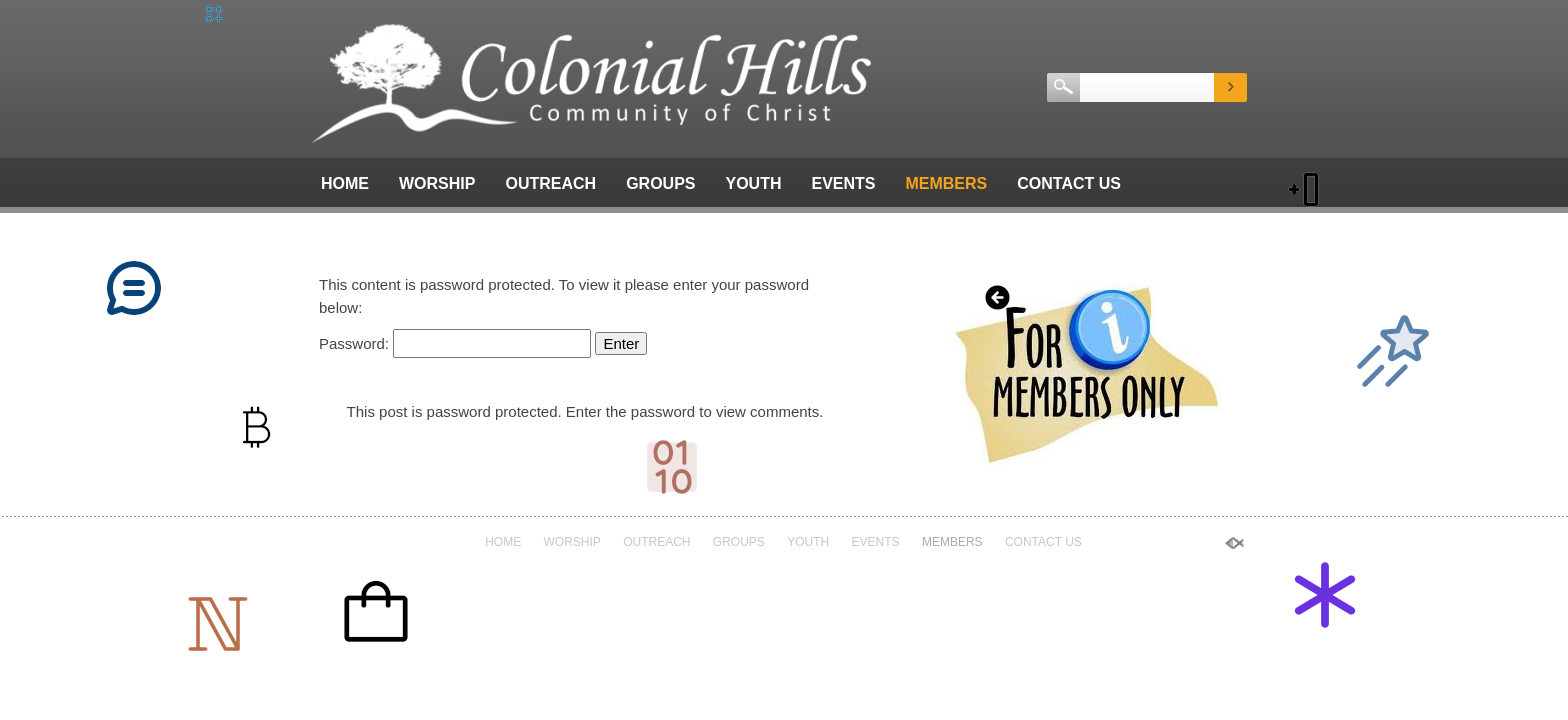 The height and width of the screenshot is (720, 1568). What do you see at coordinates (1303, 189) in the screenshot?
I see `insert a new column to the left` at bounding box center [1303, 189].